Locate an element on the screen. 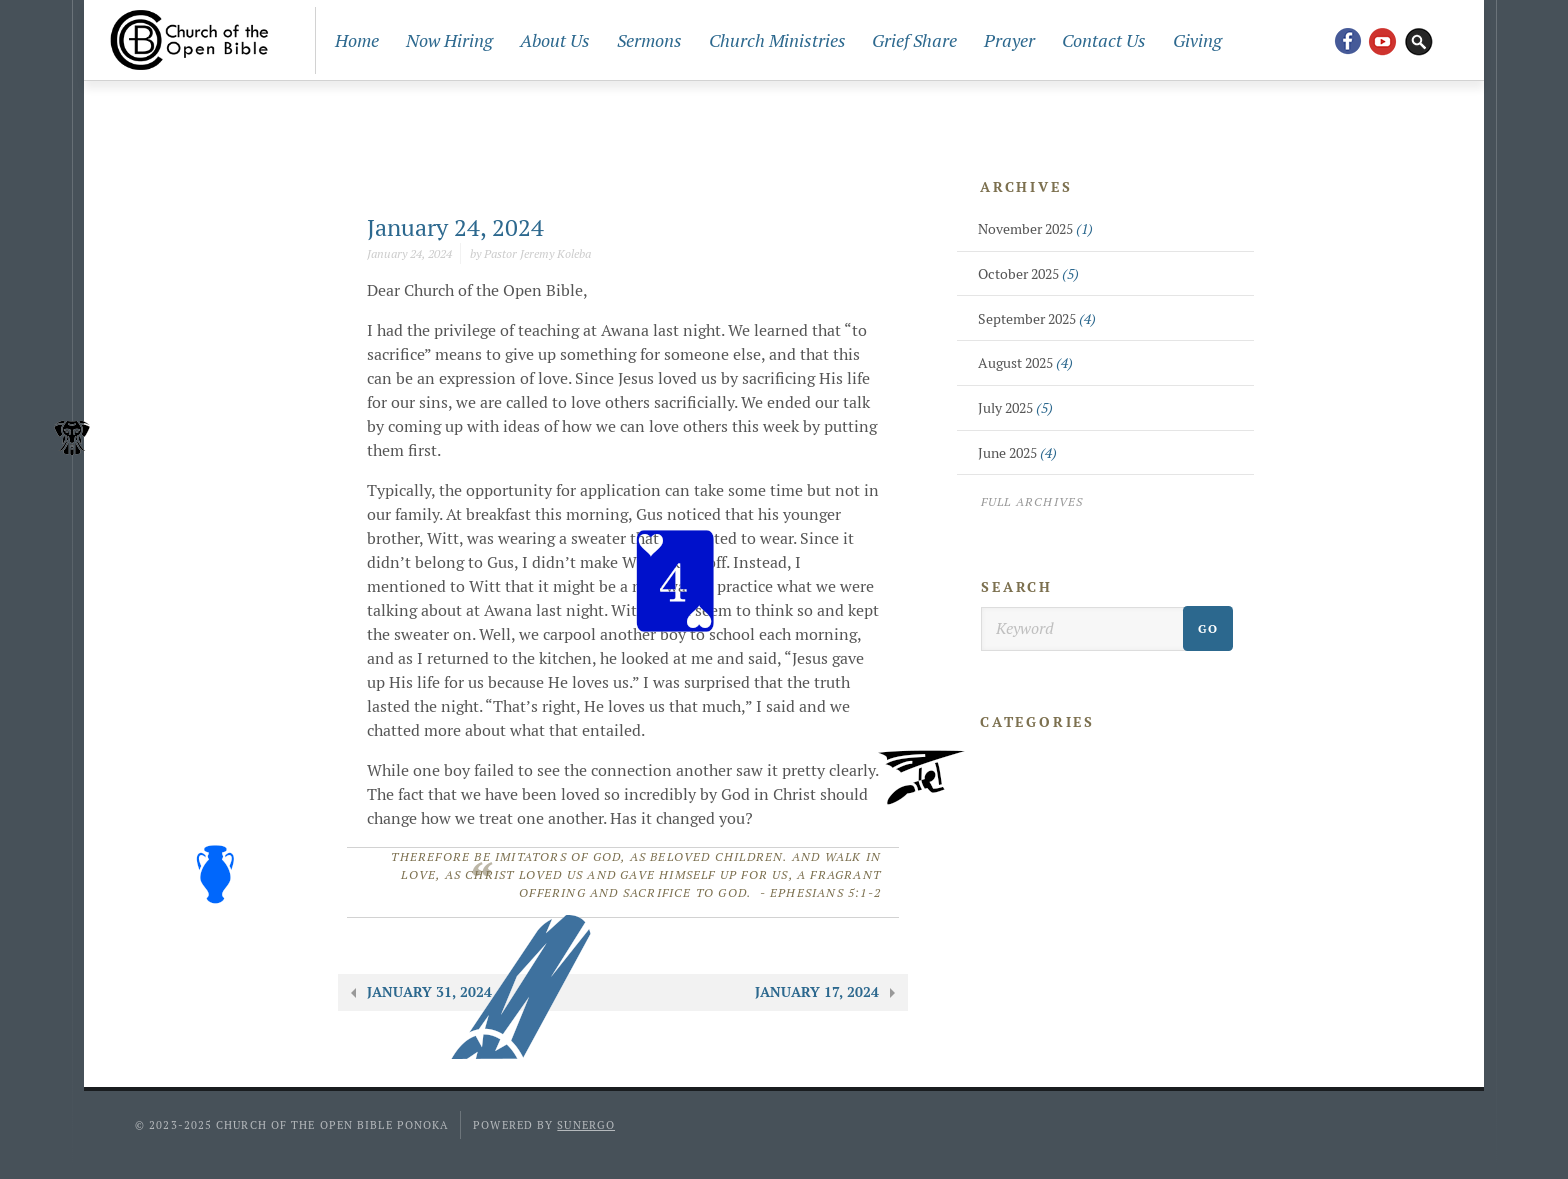 The width and height of the screenshot is (1568, 1179). elephant character or avatar icon is located at coordinates (72, 438).